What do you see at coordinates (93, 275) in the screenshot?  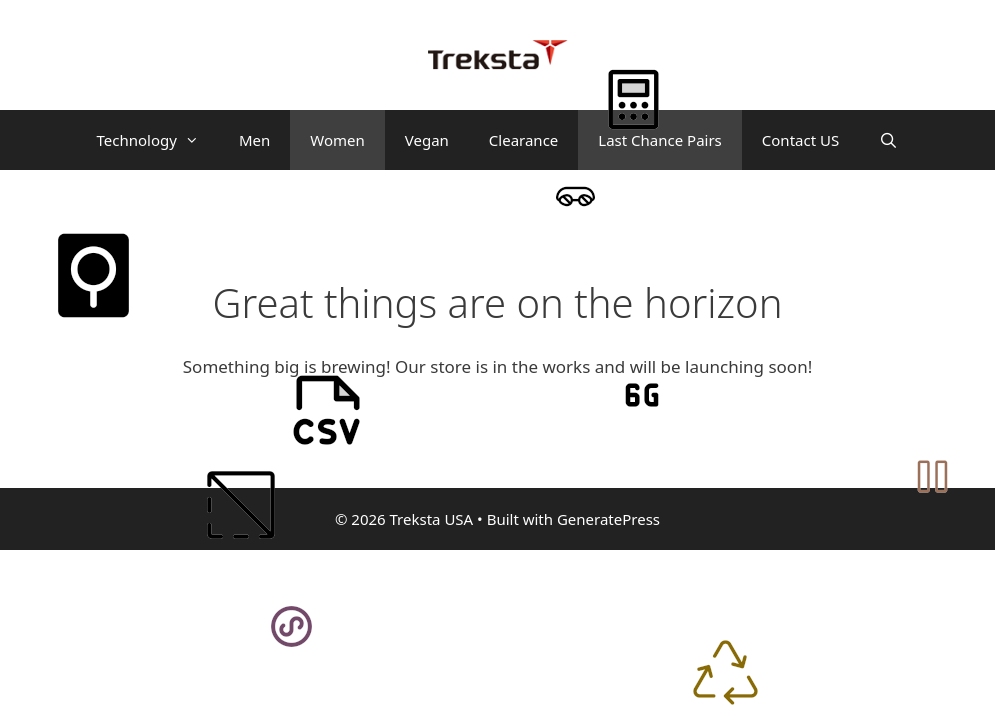 I see `select neuter or non-binary gender option` at bounding box center [93, 275].